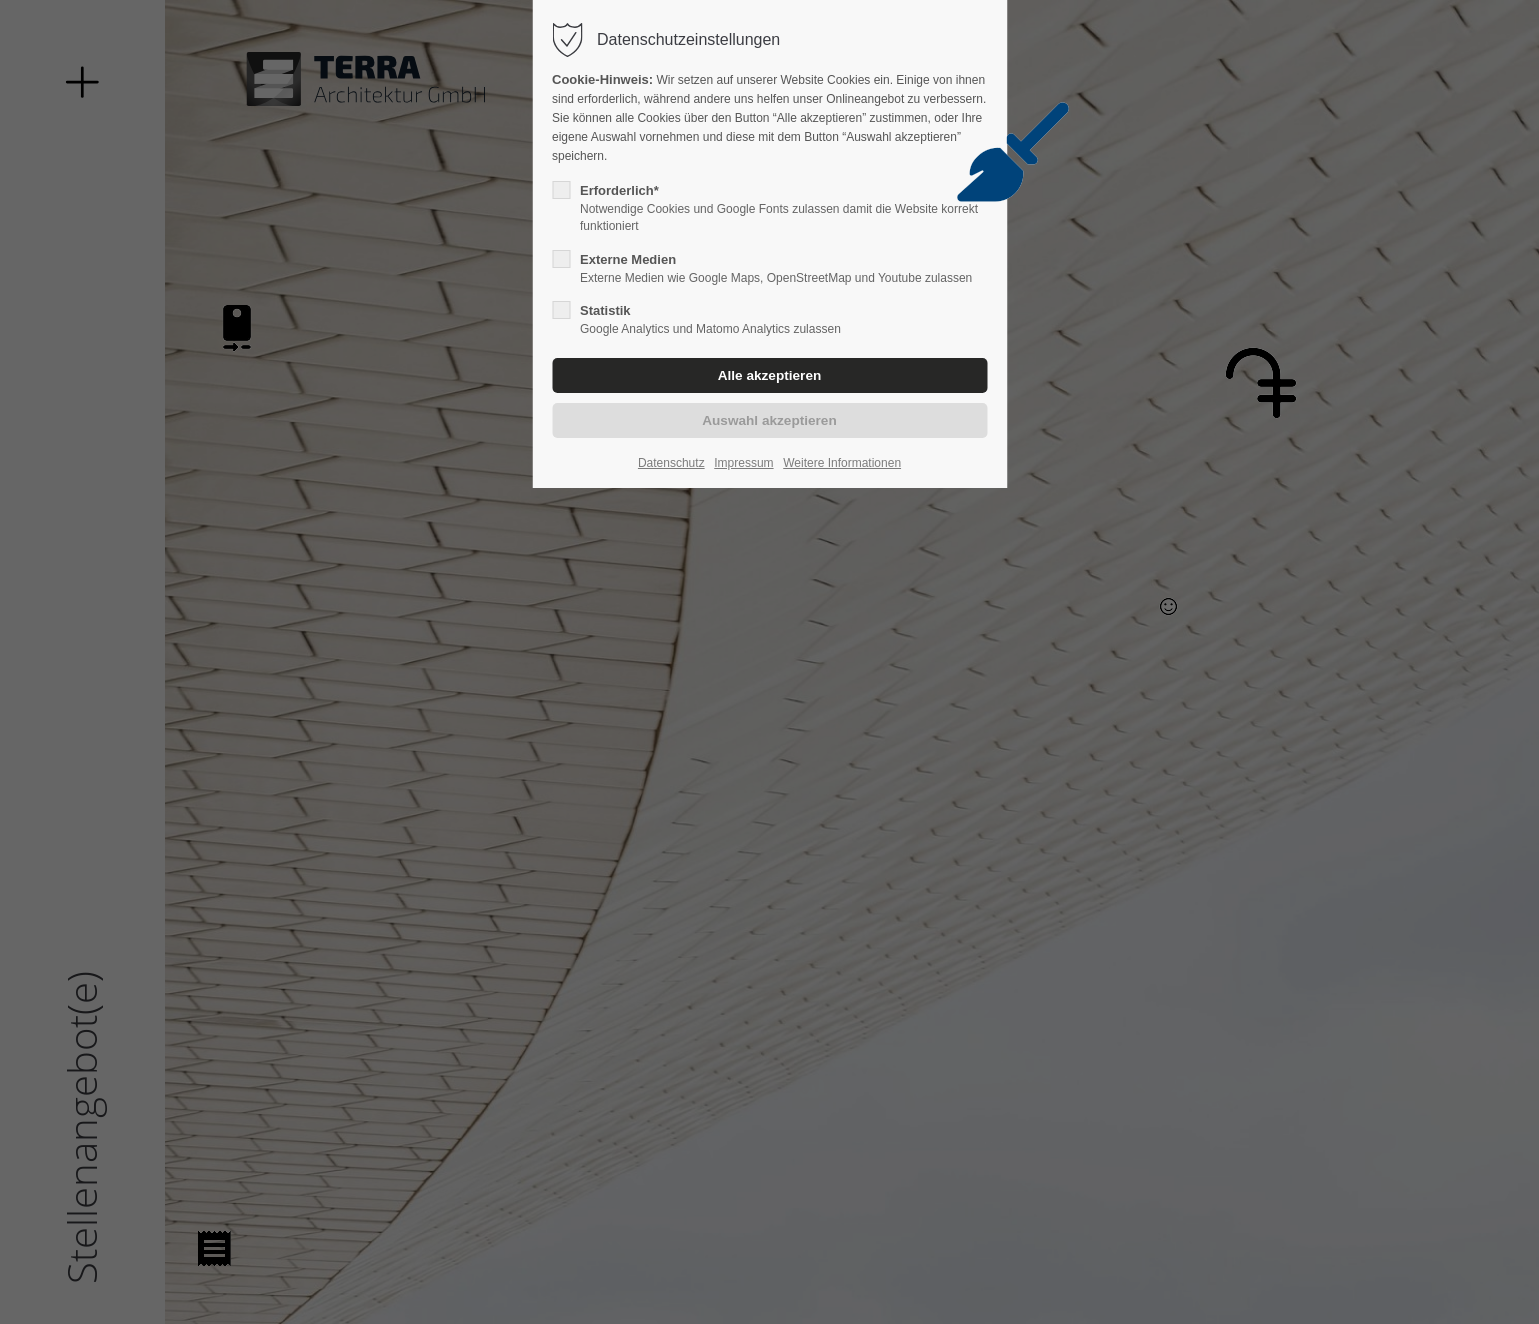  Describe the element at coordinates (1013, 152) in the screenshot. I see `clear or clean up items` at that location.